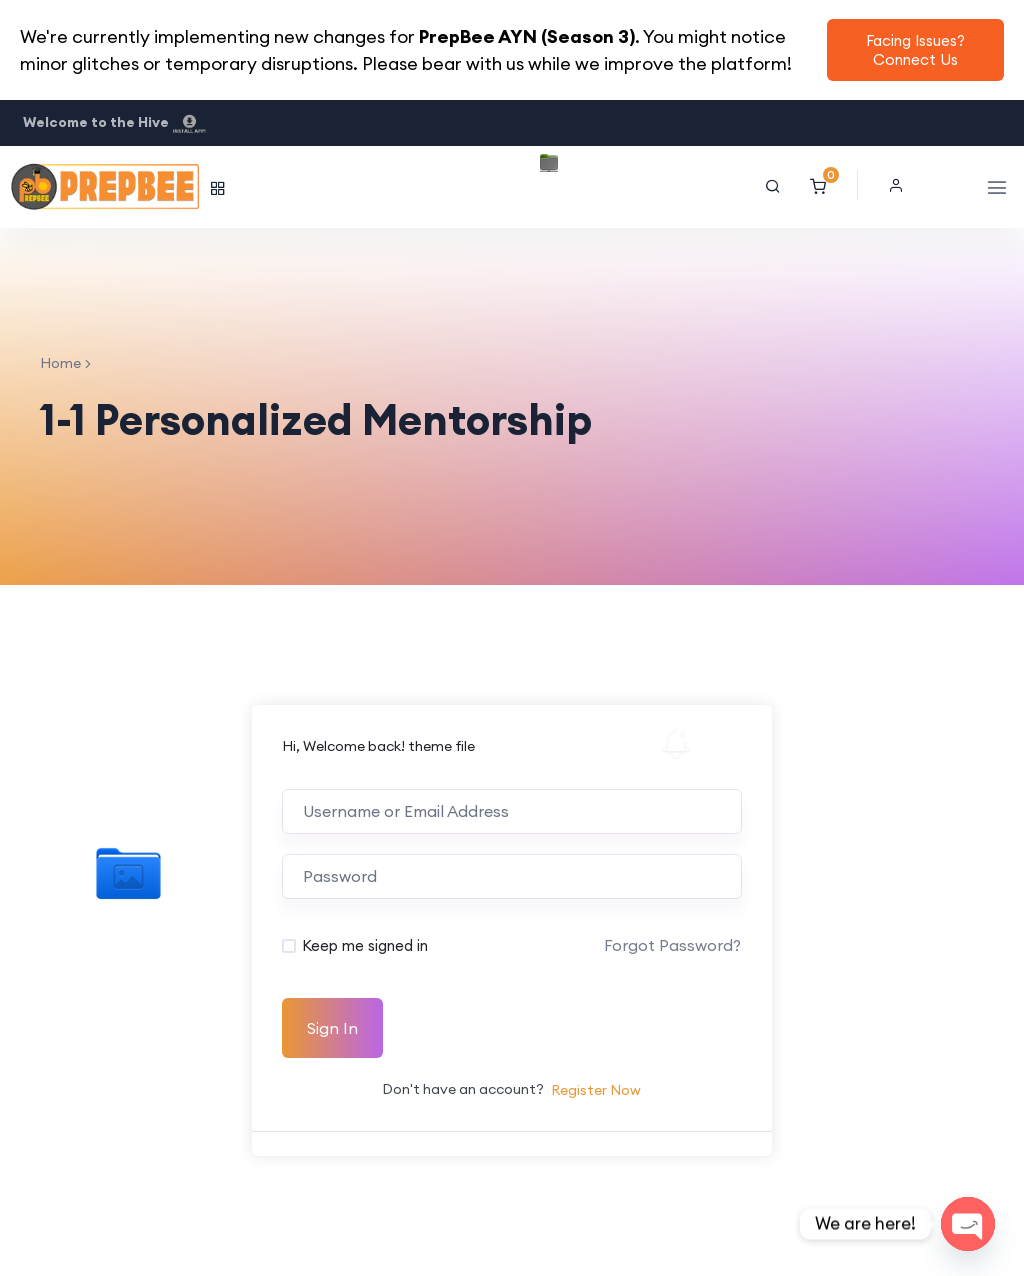 This screenshot has width=1024, height=1276. Describe the element at coordinates (549, 163) in the screenshot. I see `access files stored on a remote server` at that location.